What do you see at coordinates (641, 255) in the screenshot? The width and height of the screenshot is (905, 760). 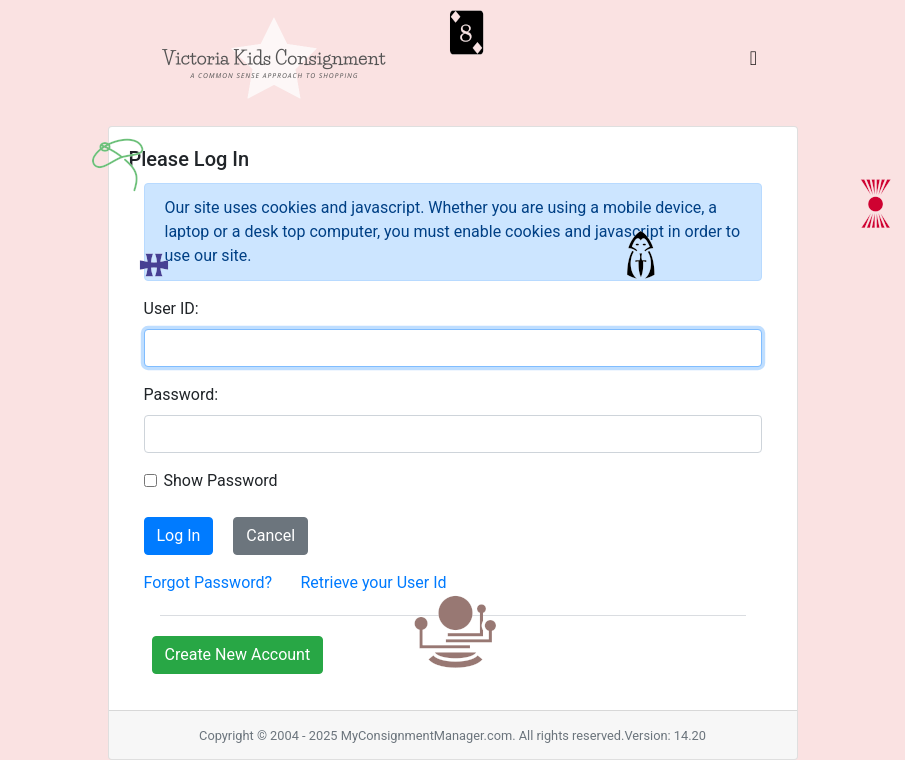 I see `stealth or rogue character class selection` at bounding box center [641, 255].